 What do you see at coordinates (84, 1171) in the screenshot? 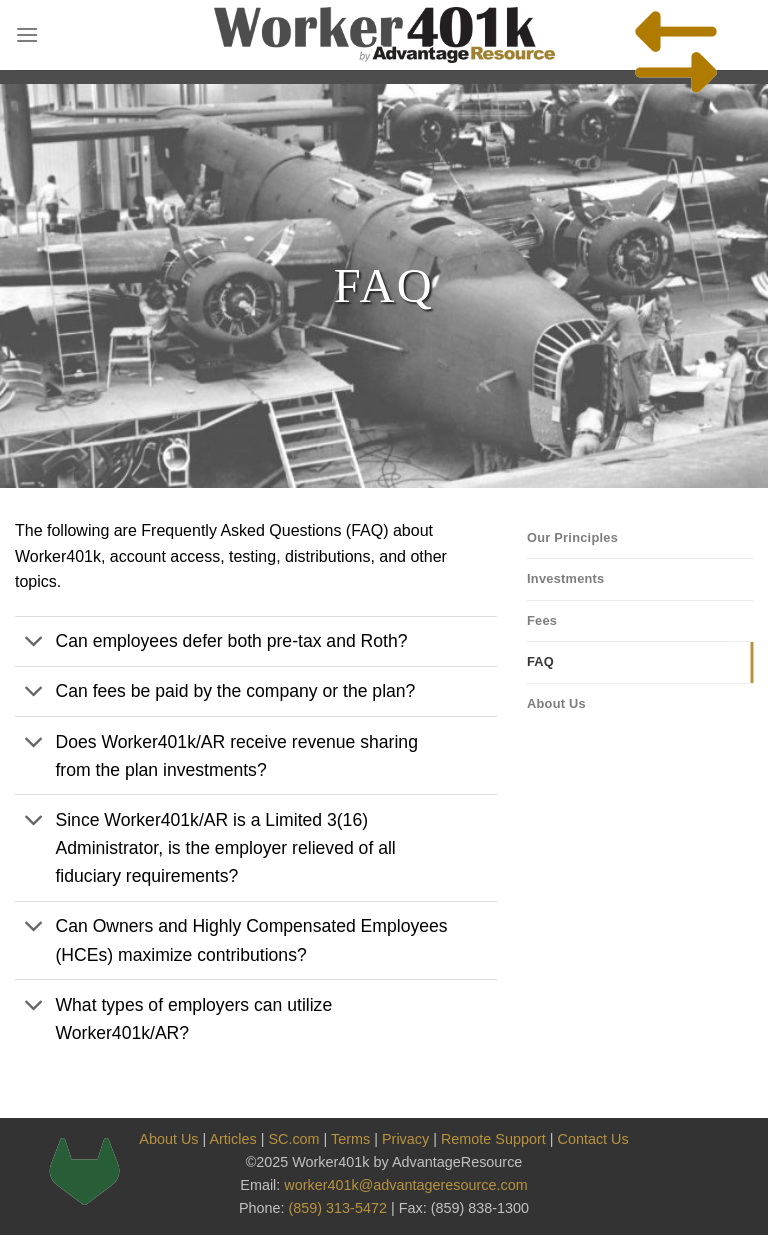
I see `open GitLab` at bounding box center [84, 1171].